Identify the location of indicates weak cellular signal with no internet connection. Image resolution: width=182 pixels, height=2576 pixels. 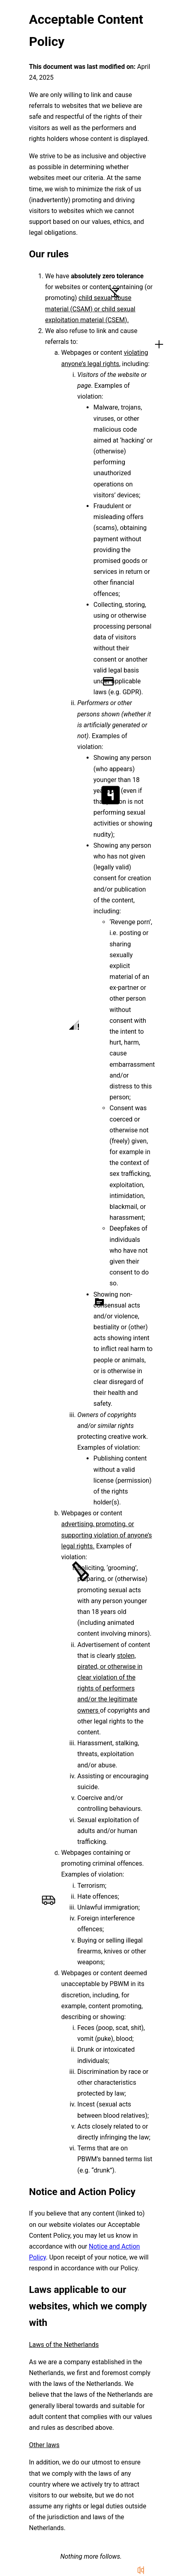
(74, 1024).